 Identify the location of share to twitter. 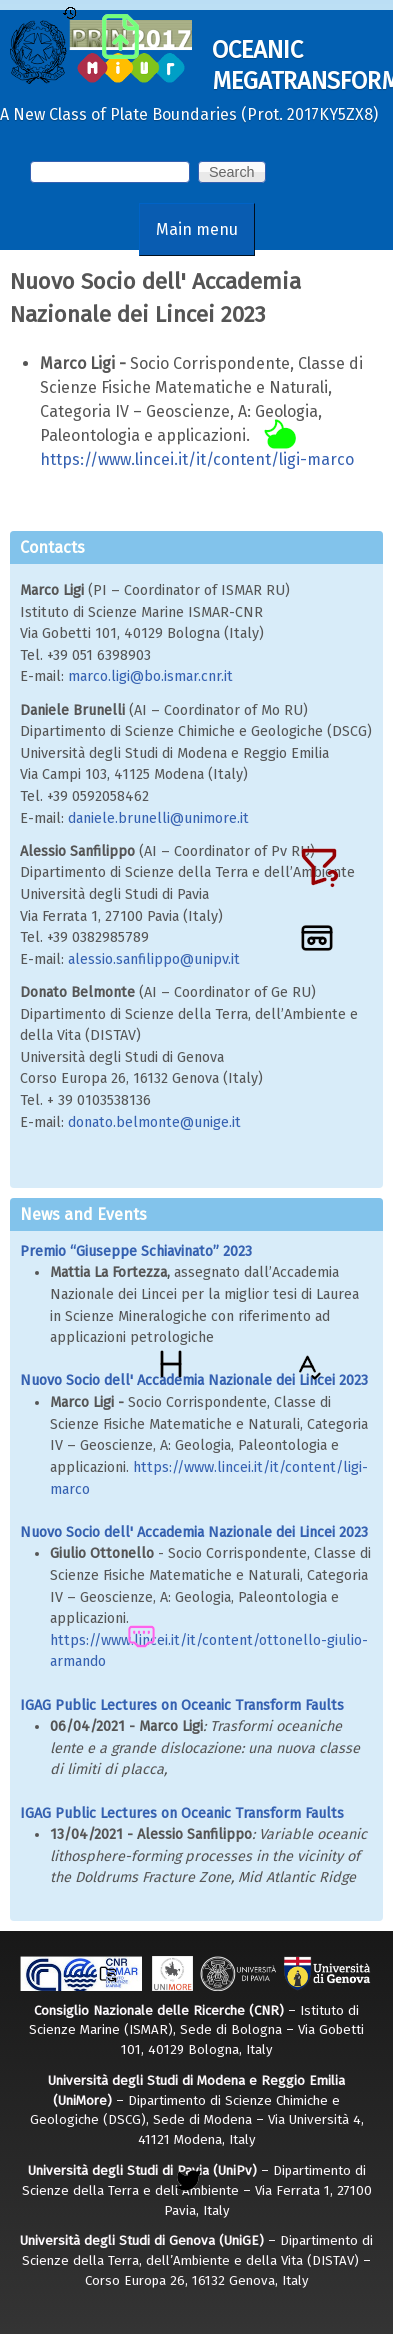
(188, 2180).